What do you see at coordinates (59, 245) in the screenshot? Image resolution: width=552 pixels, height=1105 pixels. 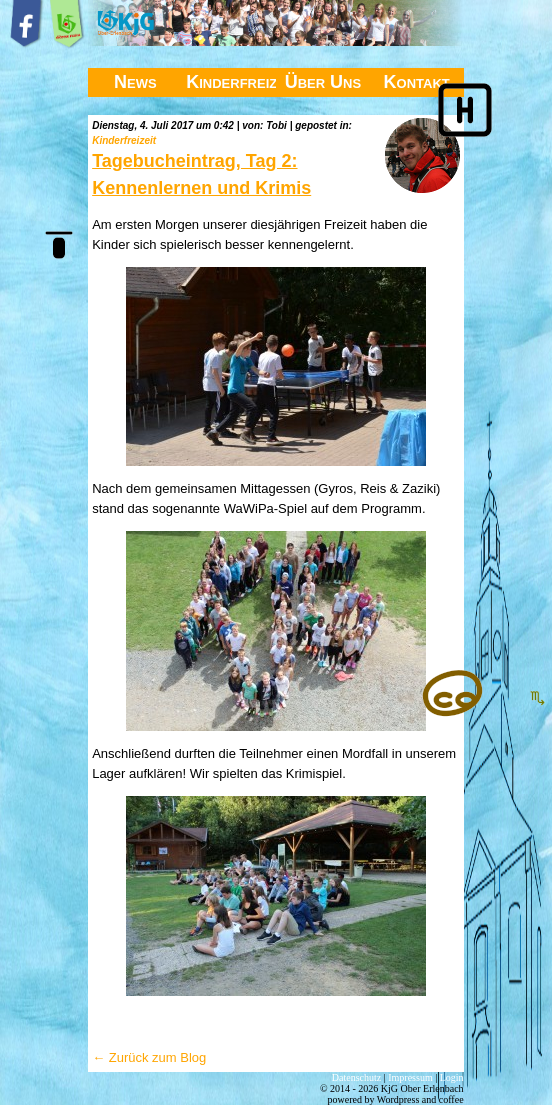 I see `align selected element to top` at bounding box center [59, 245].